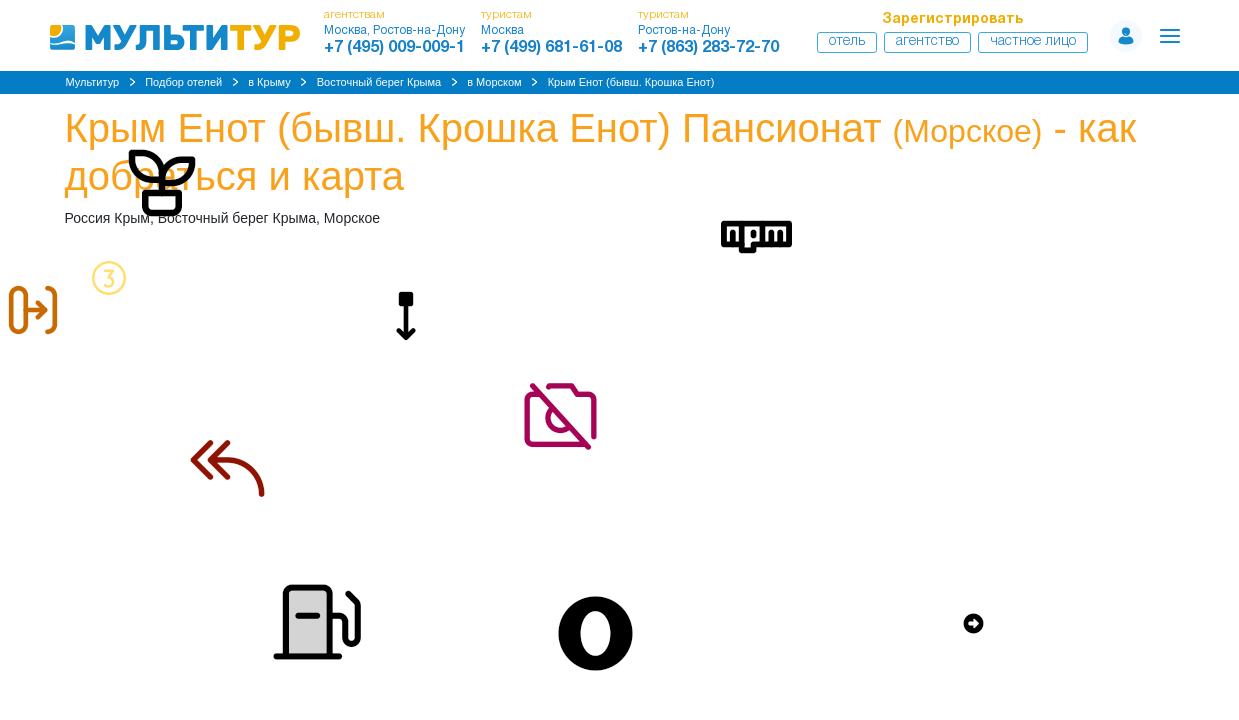 This screenshot has width=1239, height=720. What do you see at coordinates (227, 468) in the screenshot?
I see `reply all to a message or email` at bounding box center [227, 468].